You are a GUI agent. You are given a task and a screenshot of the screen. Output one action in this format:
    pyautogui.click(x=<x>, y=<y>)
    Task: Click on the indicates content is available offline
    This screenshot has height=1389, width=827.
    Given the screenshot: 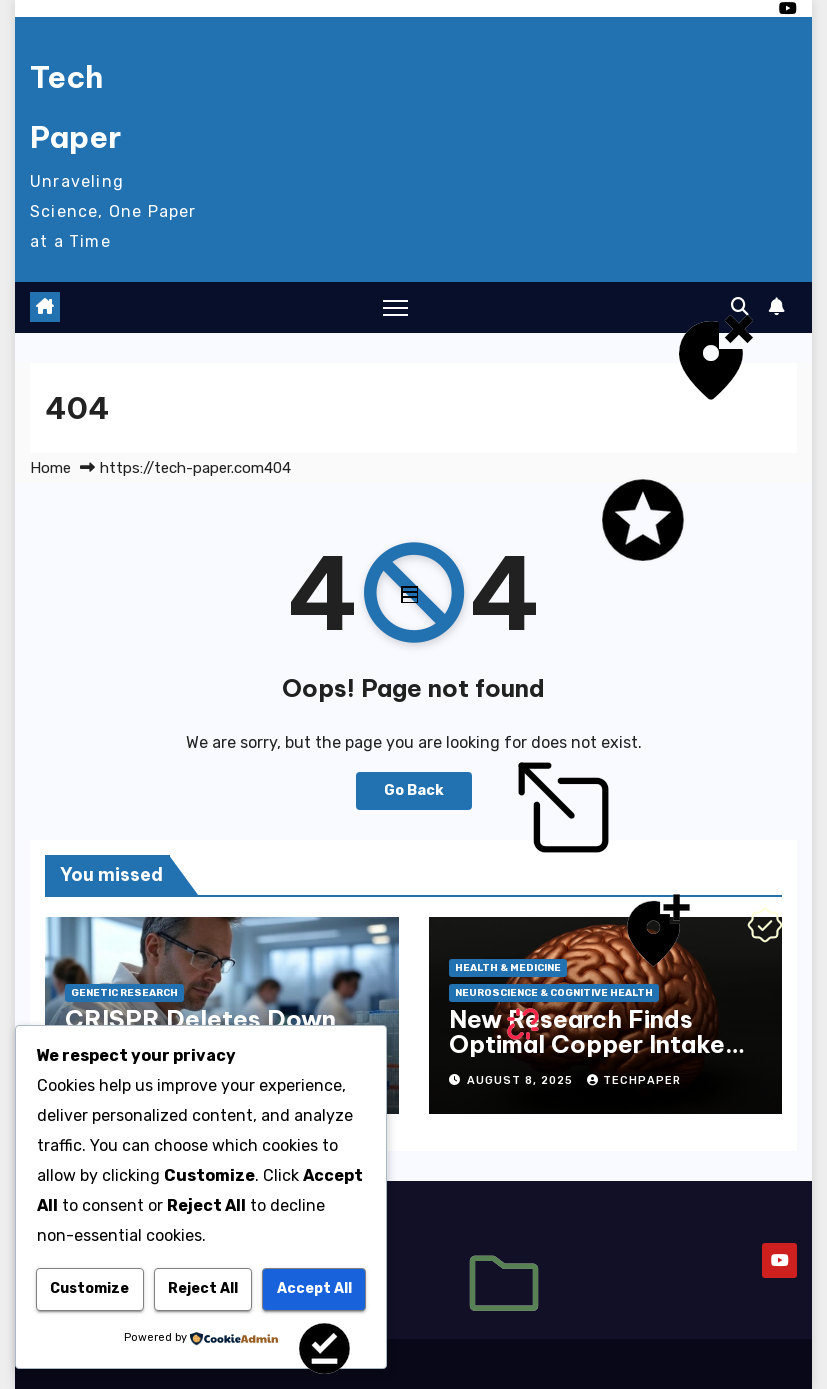 What is the action you would take?
    pyautogui.click(x=324, y=1348)
    